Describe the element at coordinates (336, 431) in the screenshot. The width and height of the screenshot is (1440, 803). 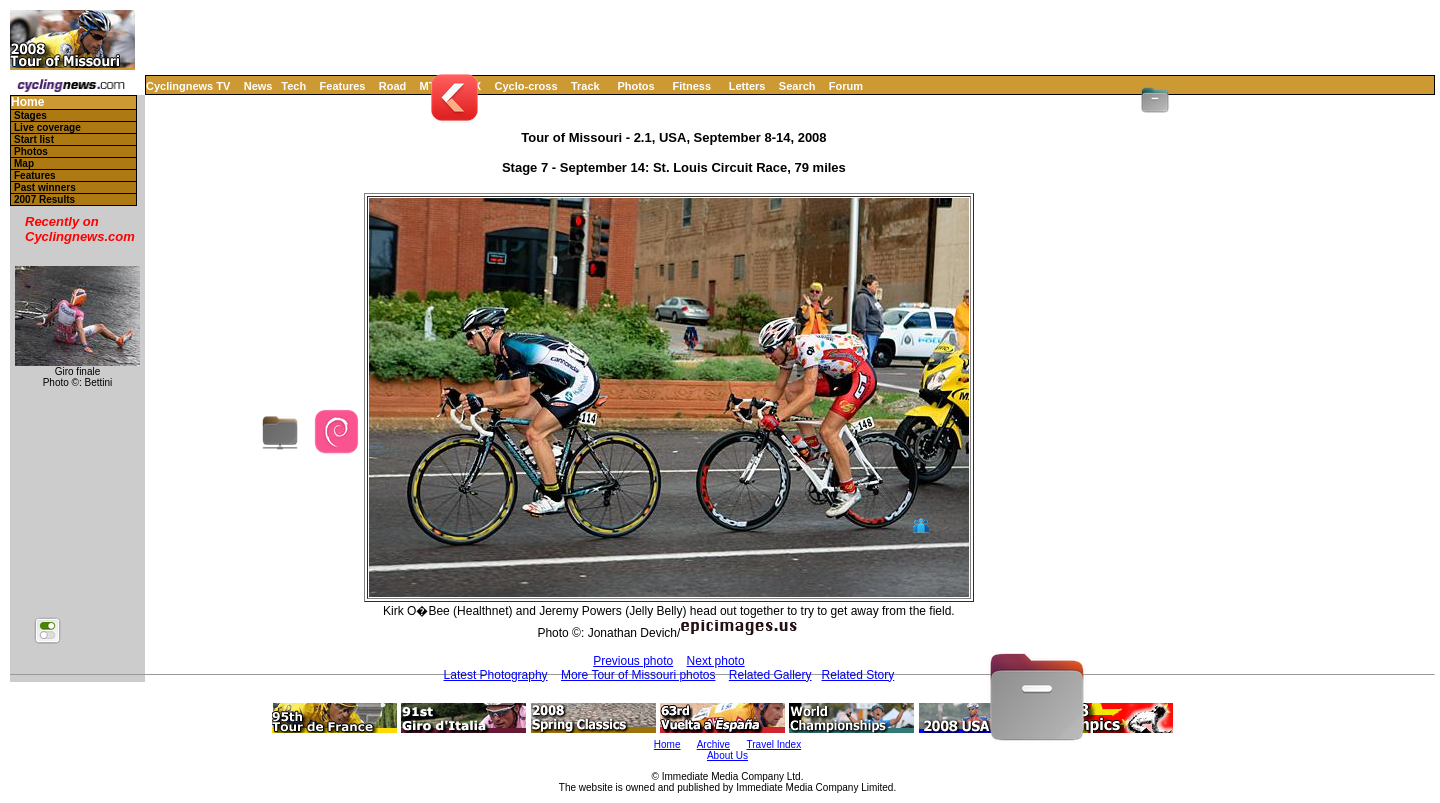
I see `launch debian linux application` at that location.